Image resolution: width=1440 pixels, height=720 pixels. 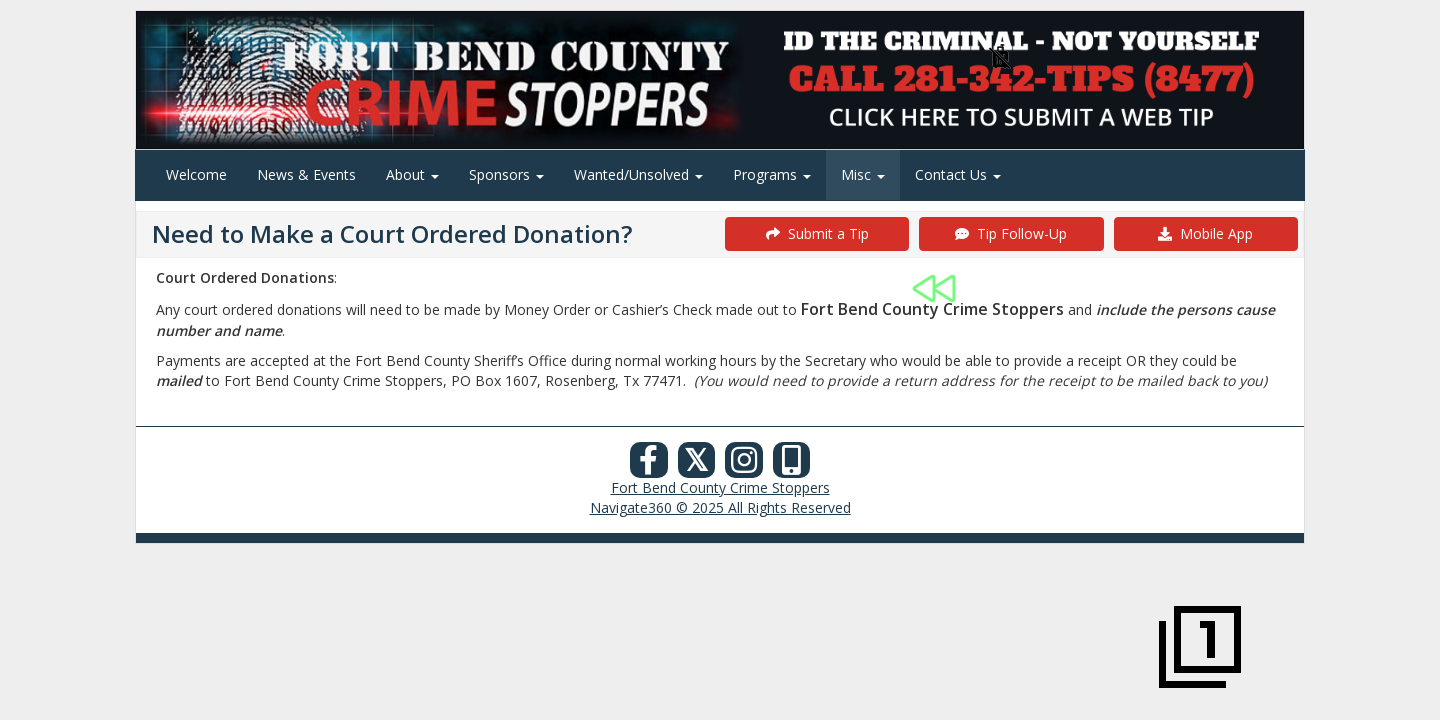 I want to click on rewind media or skip backward, so click(x=935, y=288).